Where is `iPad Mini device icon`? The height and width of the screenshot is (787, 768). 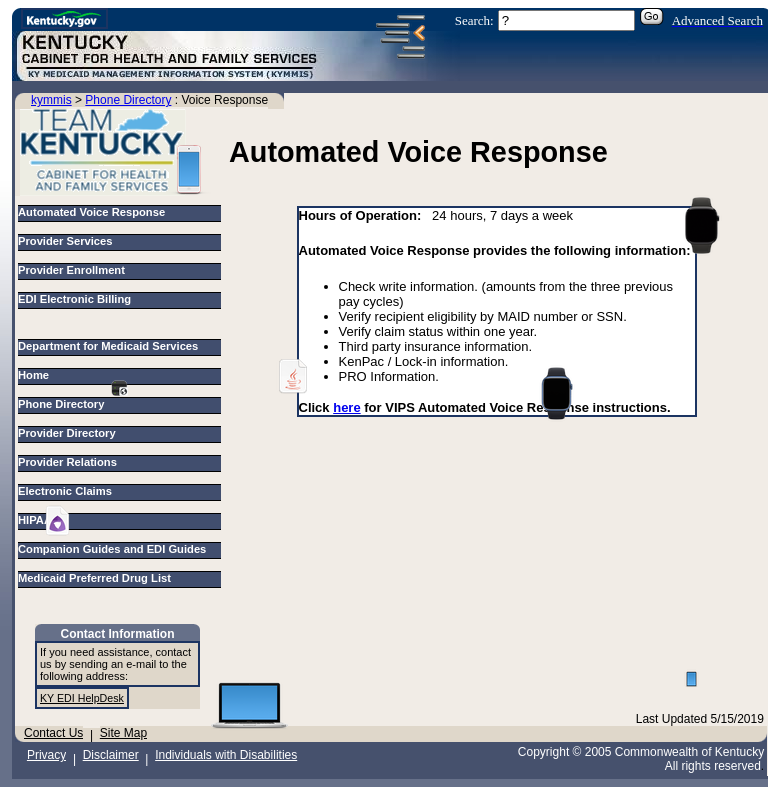 iPad Mini device icon is located at coordinates (691, 677).